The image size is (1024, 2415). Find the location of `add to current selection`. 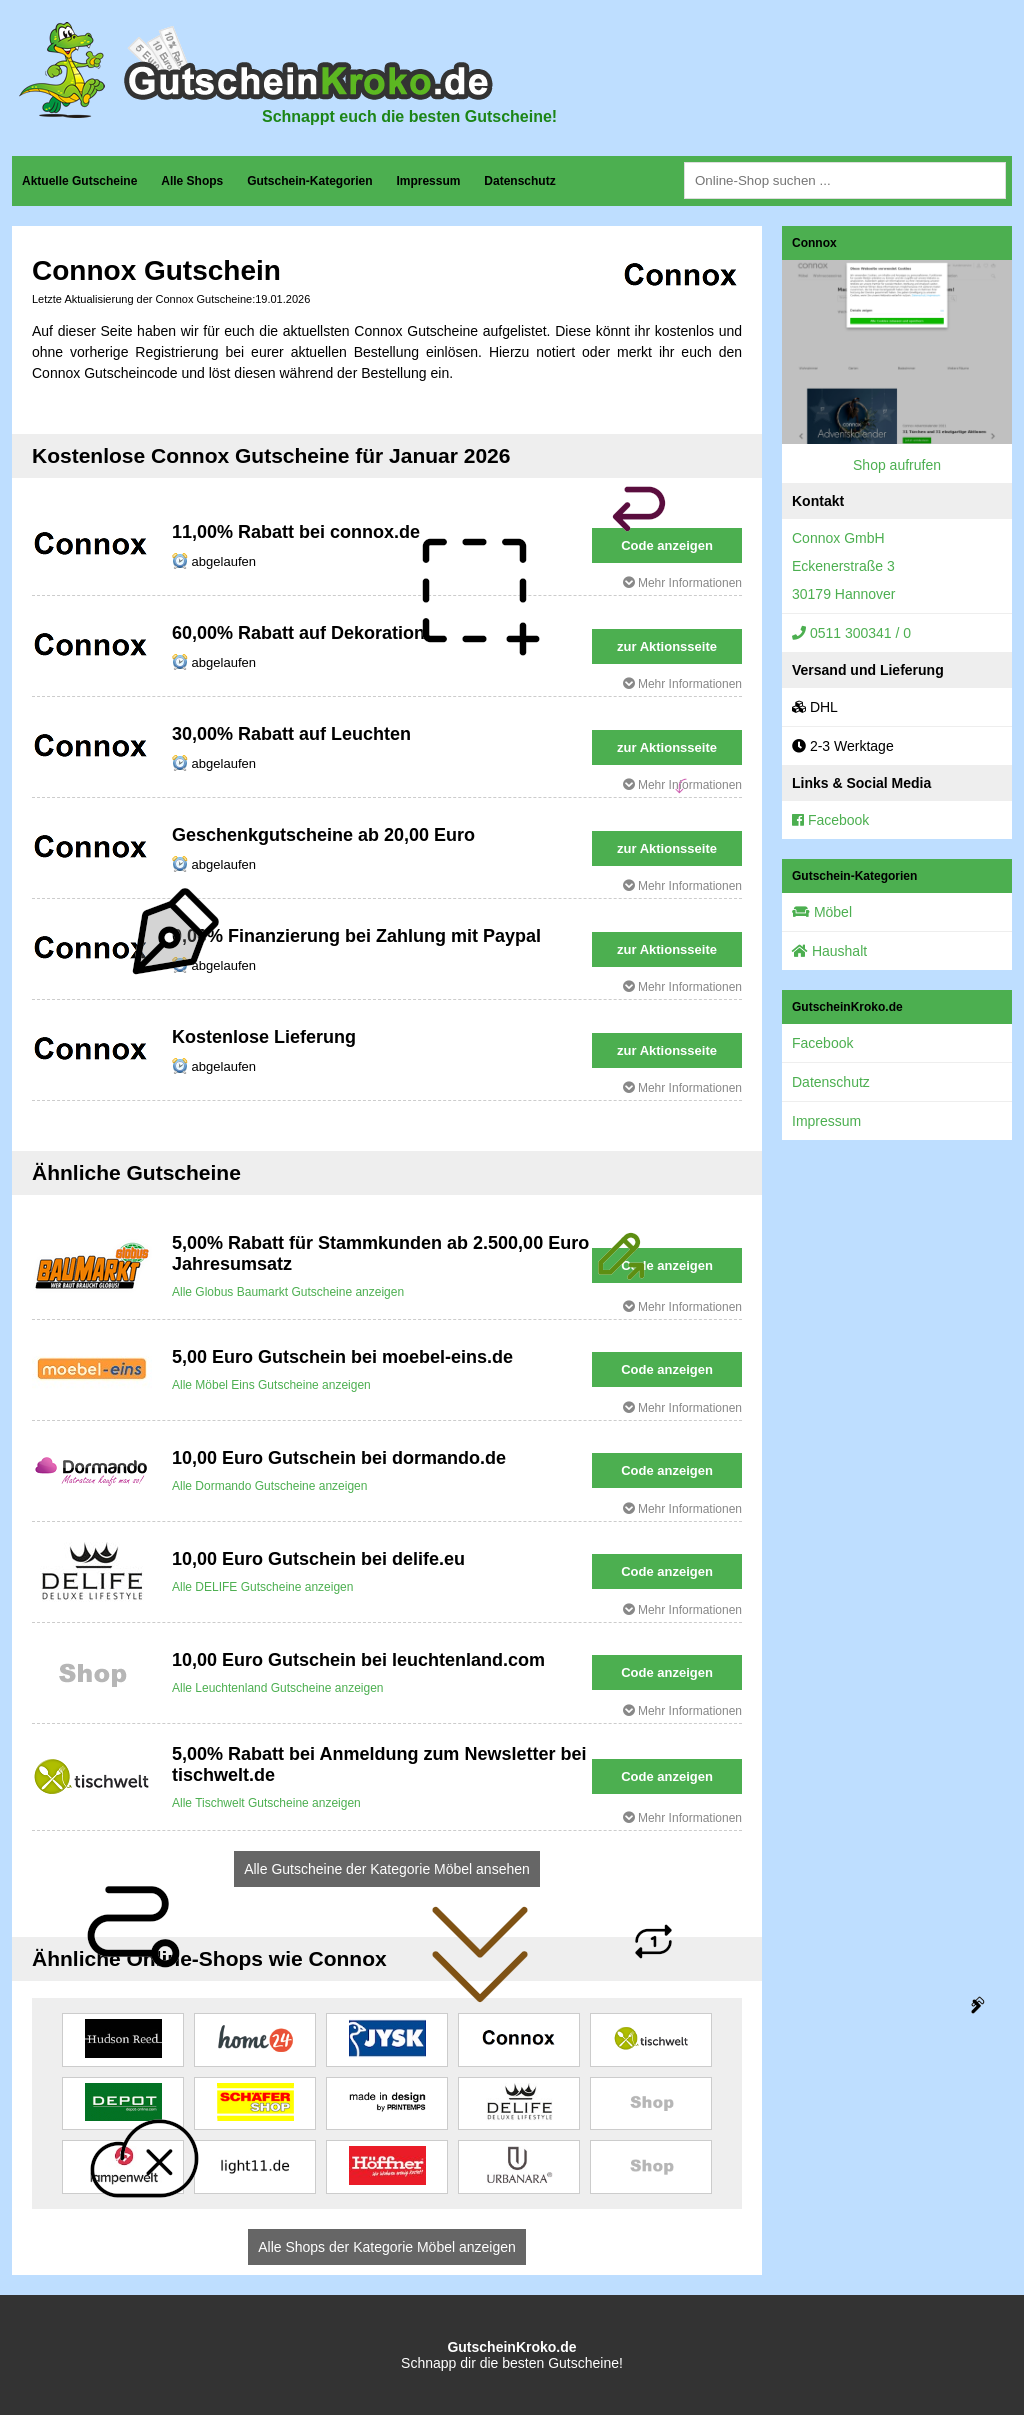

add to current selection is located at coordinates (474, 590).